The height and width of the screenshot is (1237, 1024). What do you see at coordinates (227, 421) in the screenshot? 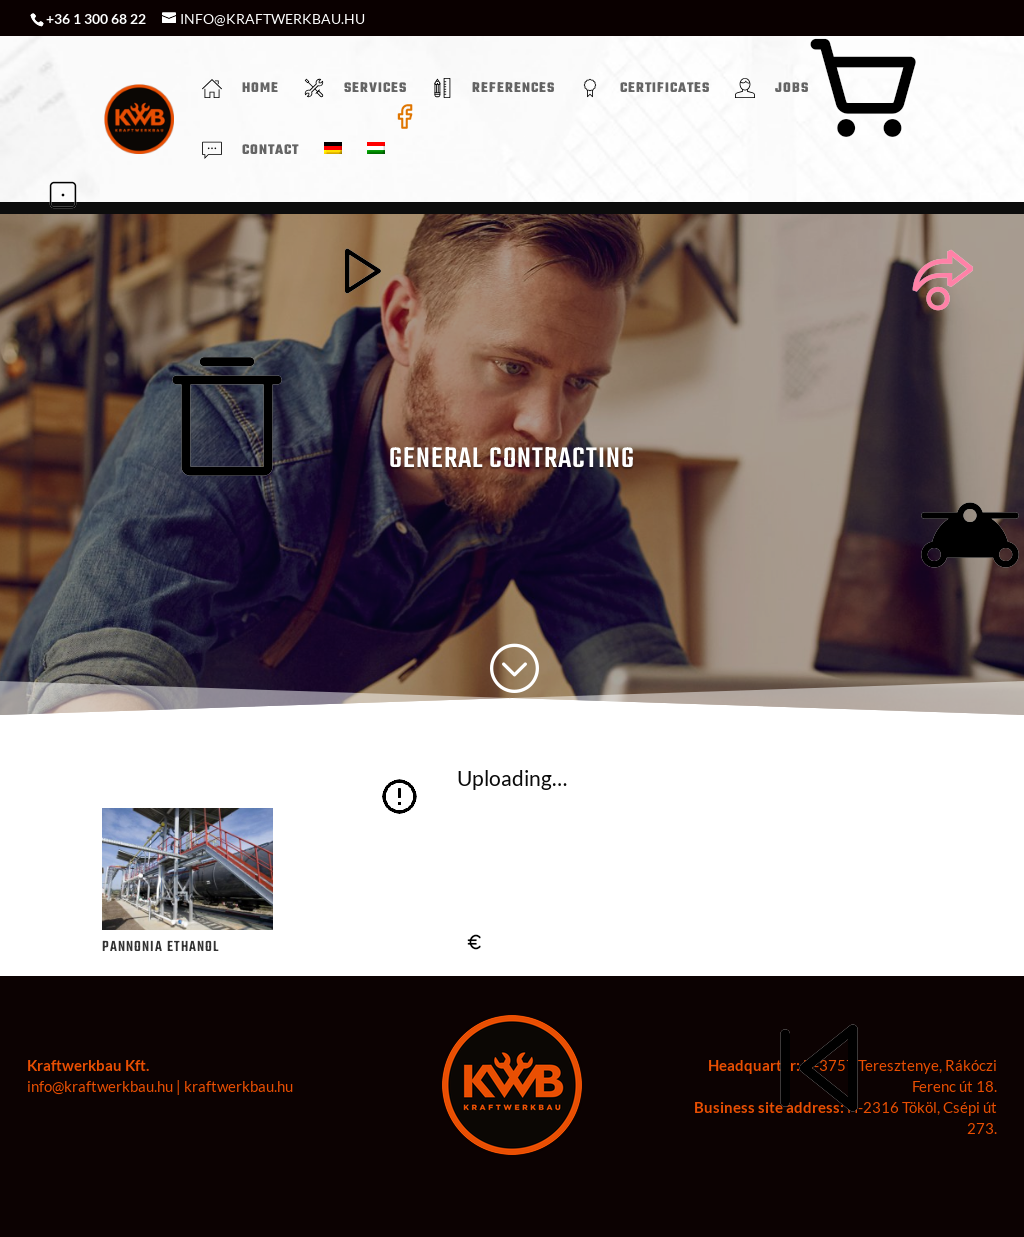
I see `delete an item` at bounding box center [227, 421].